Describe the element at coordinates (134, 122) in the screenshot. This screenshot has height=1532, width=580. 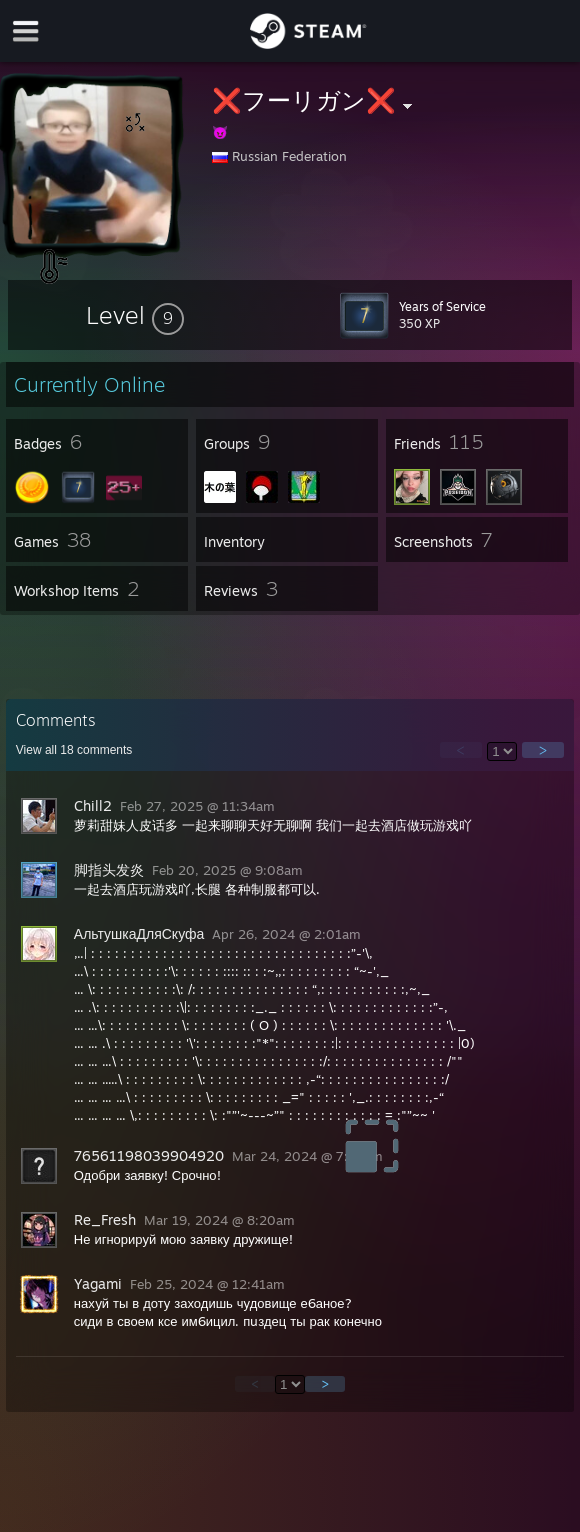
I see `view game plan or strategy options` at that location.